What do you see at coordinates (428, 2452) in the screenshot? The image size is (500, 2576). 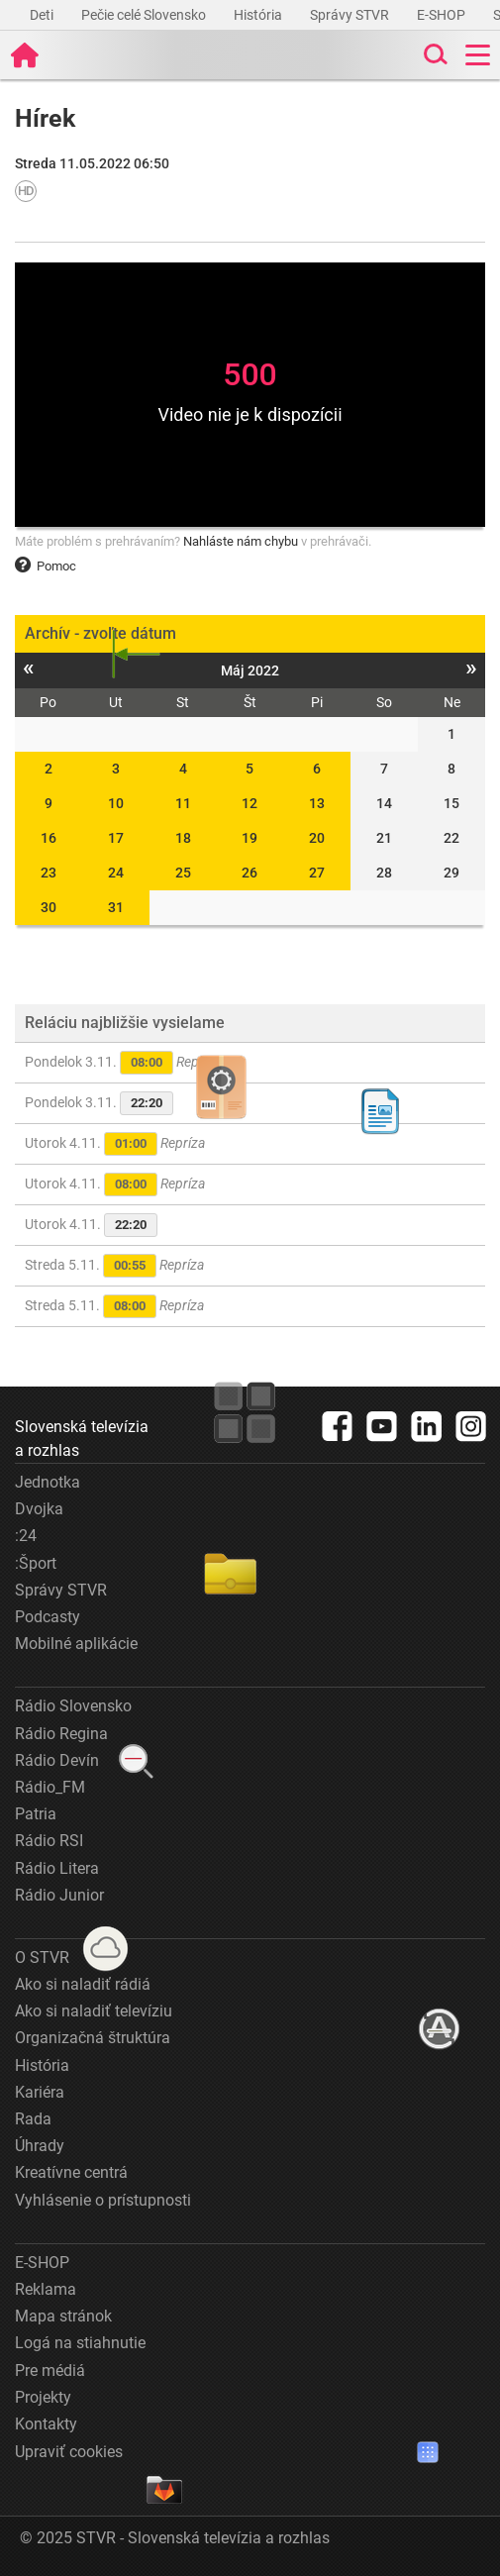 I see `view other applications` at bounding box center [428, 2452].